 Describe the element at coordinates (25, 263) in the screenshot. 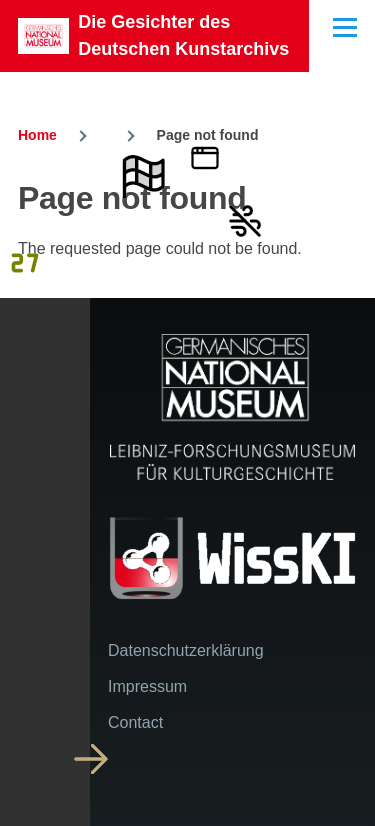

I see `indicates item number 27 in a list or sequence` at that location.